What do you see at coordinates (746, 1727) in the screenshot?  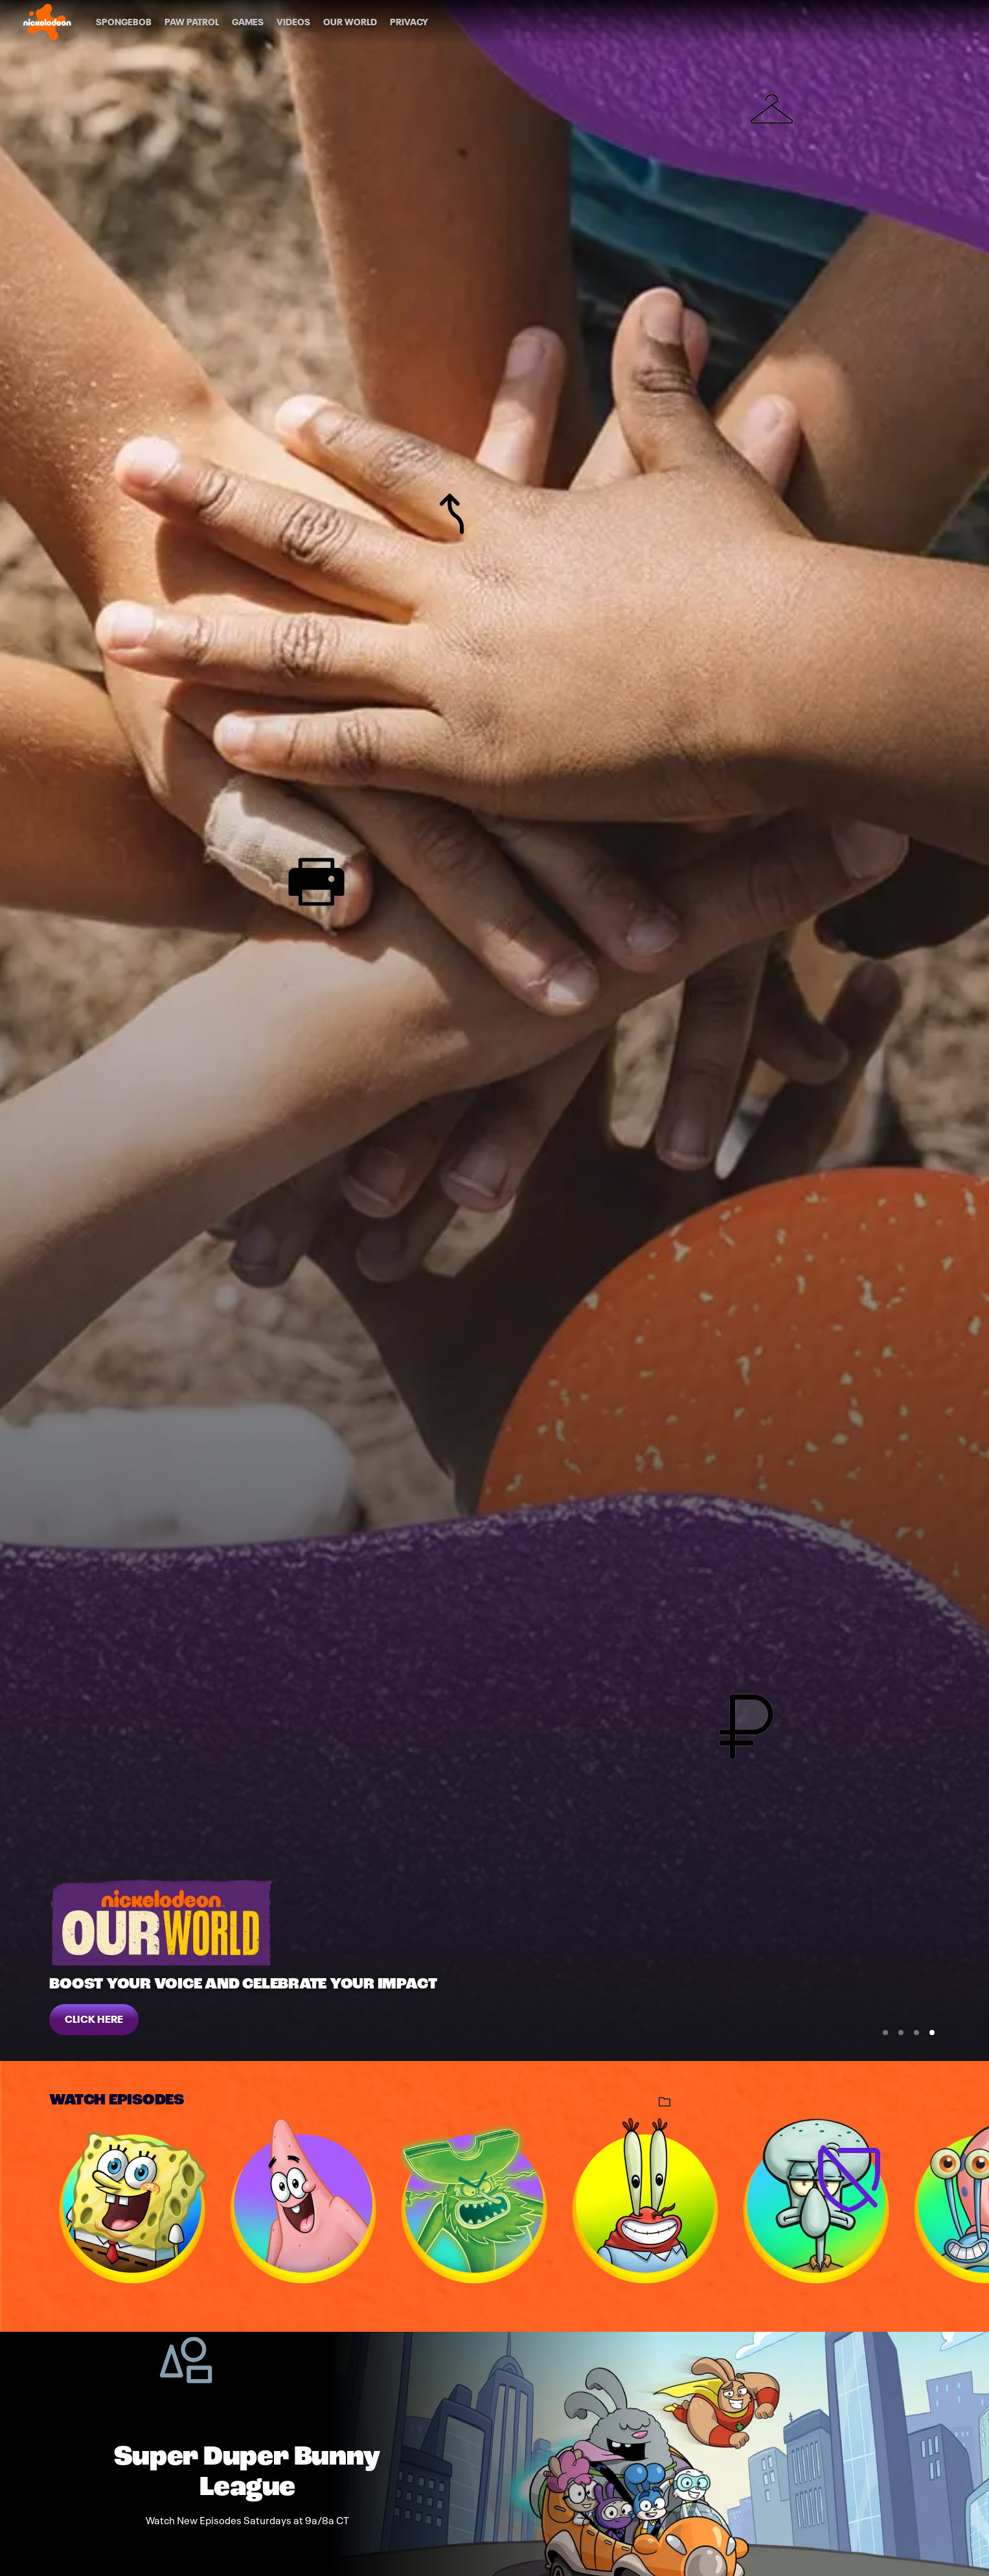 I see `view price in russian rubles` at bounding box center [746, 1727].